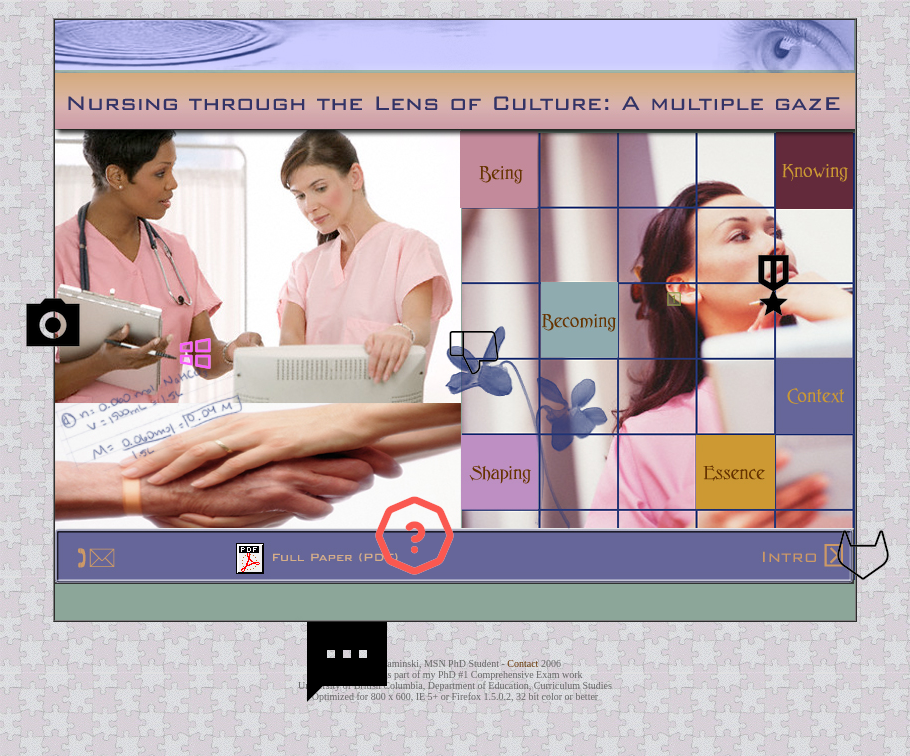 The width and height of the screenshot is (910, 756). Describe the element at coordinates (773, 285) in the screenshot. I see `view achievements or awards` at that location.